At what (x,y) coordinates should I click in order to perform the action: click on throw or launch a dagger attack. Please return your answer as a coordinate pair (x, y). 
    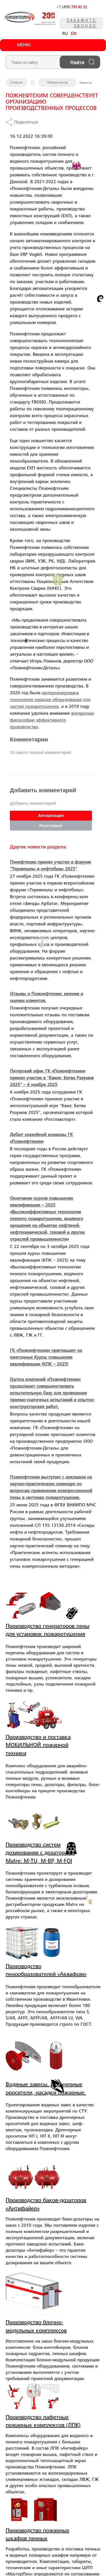
    Looking at the image, I should click on (57, 2086).